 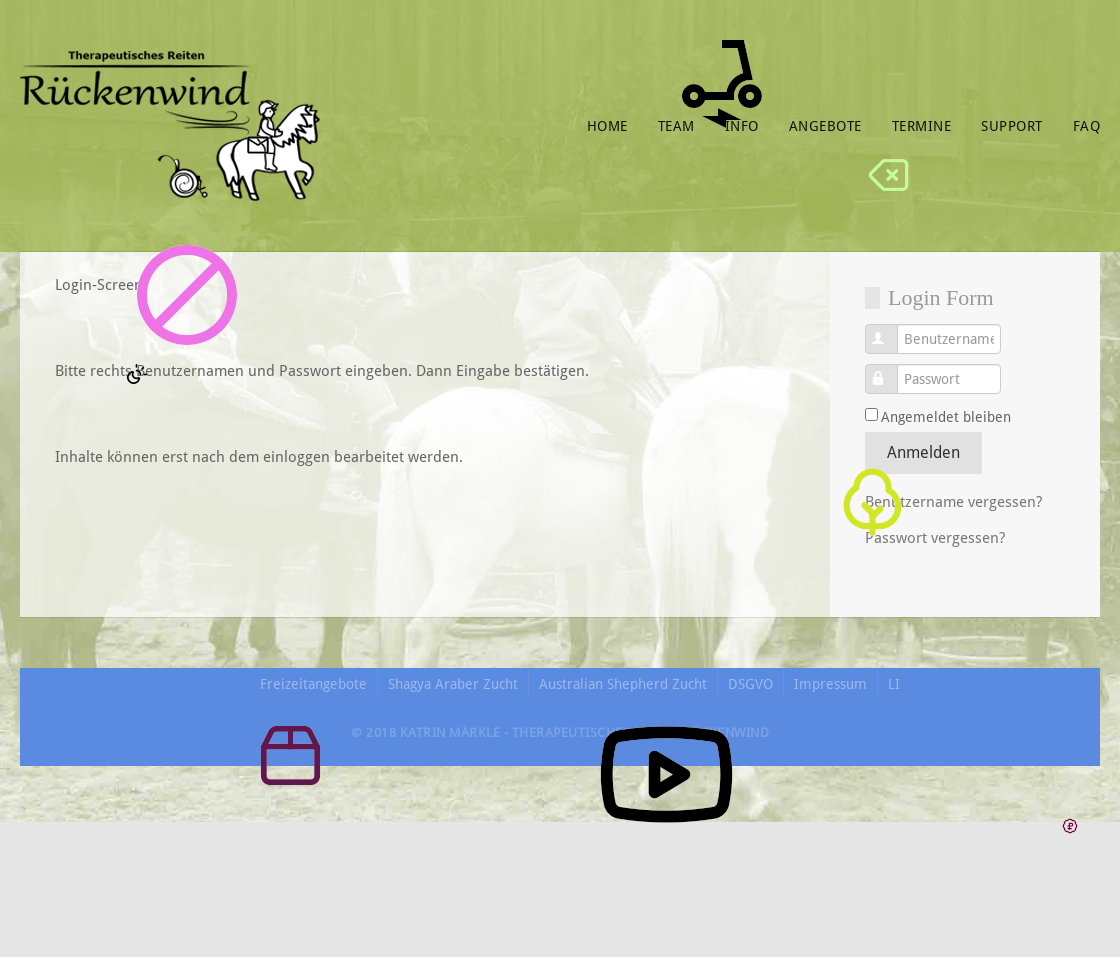 What do you see at coordinates (1070, 826) in the screenshot?
I see `indicates russian ruble currency or payment option` at bounding box center [1070, 826].